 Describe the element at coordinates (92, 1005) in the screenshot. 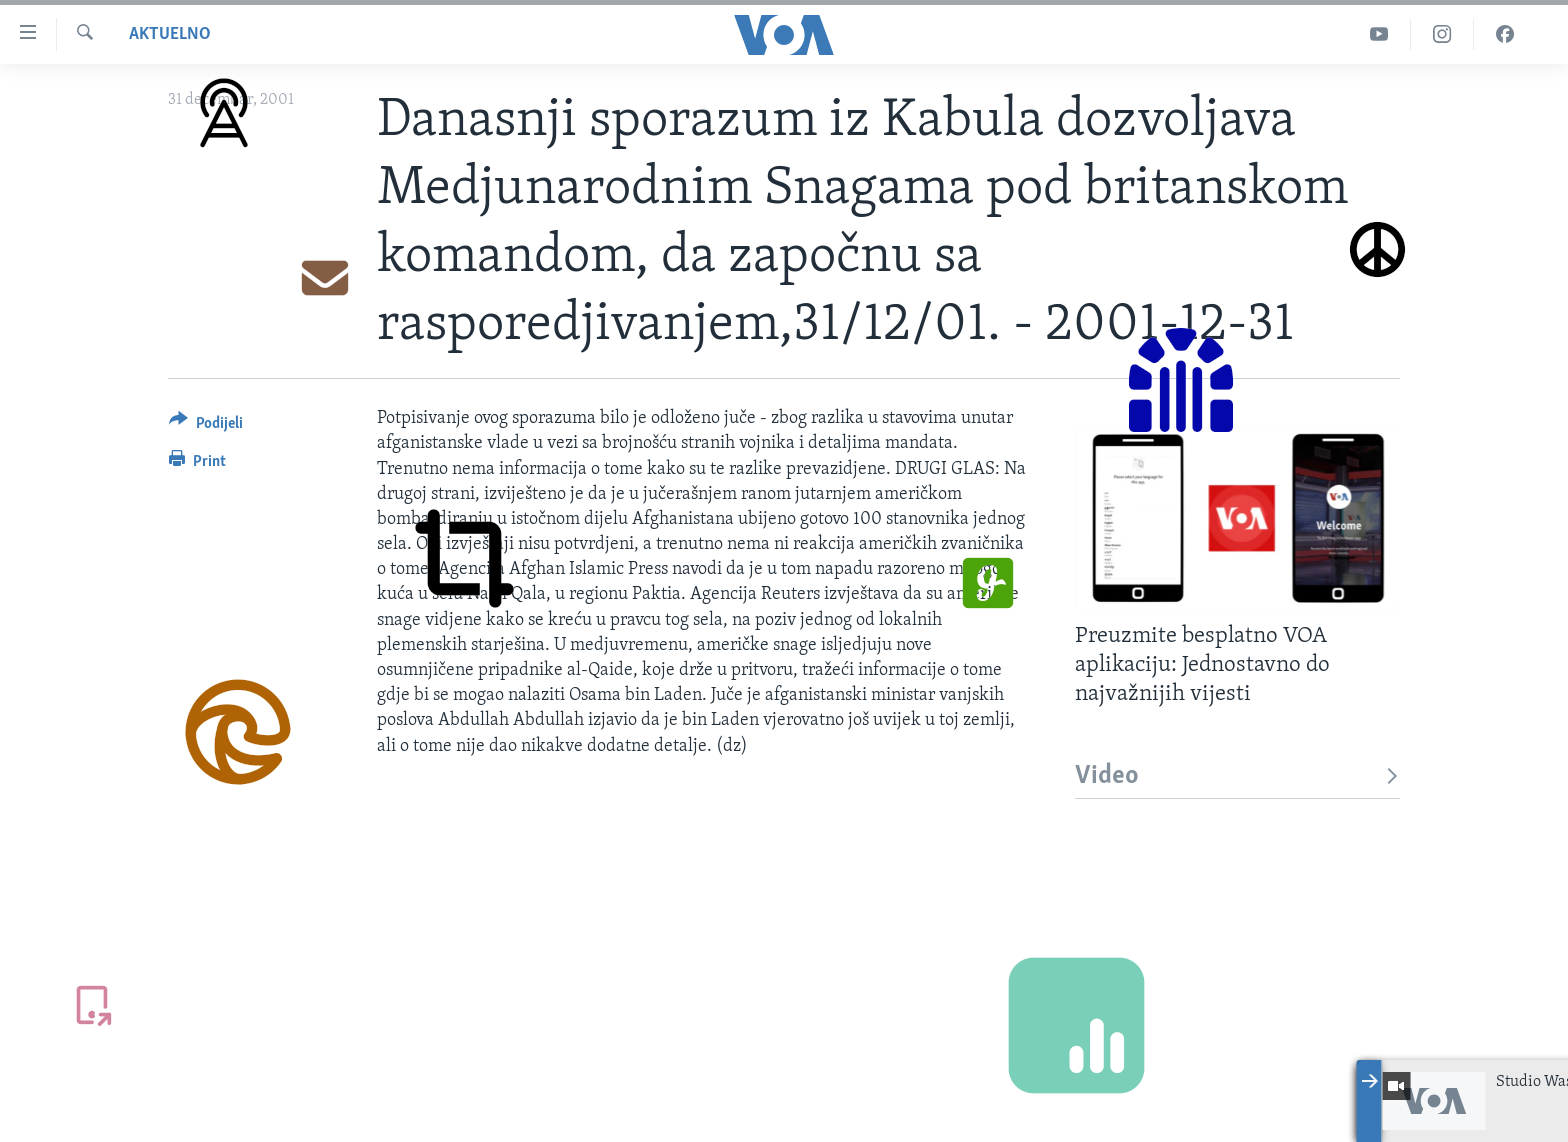

I see `share content from tablet to another device` at that location.